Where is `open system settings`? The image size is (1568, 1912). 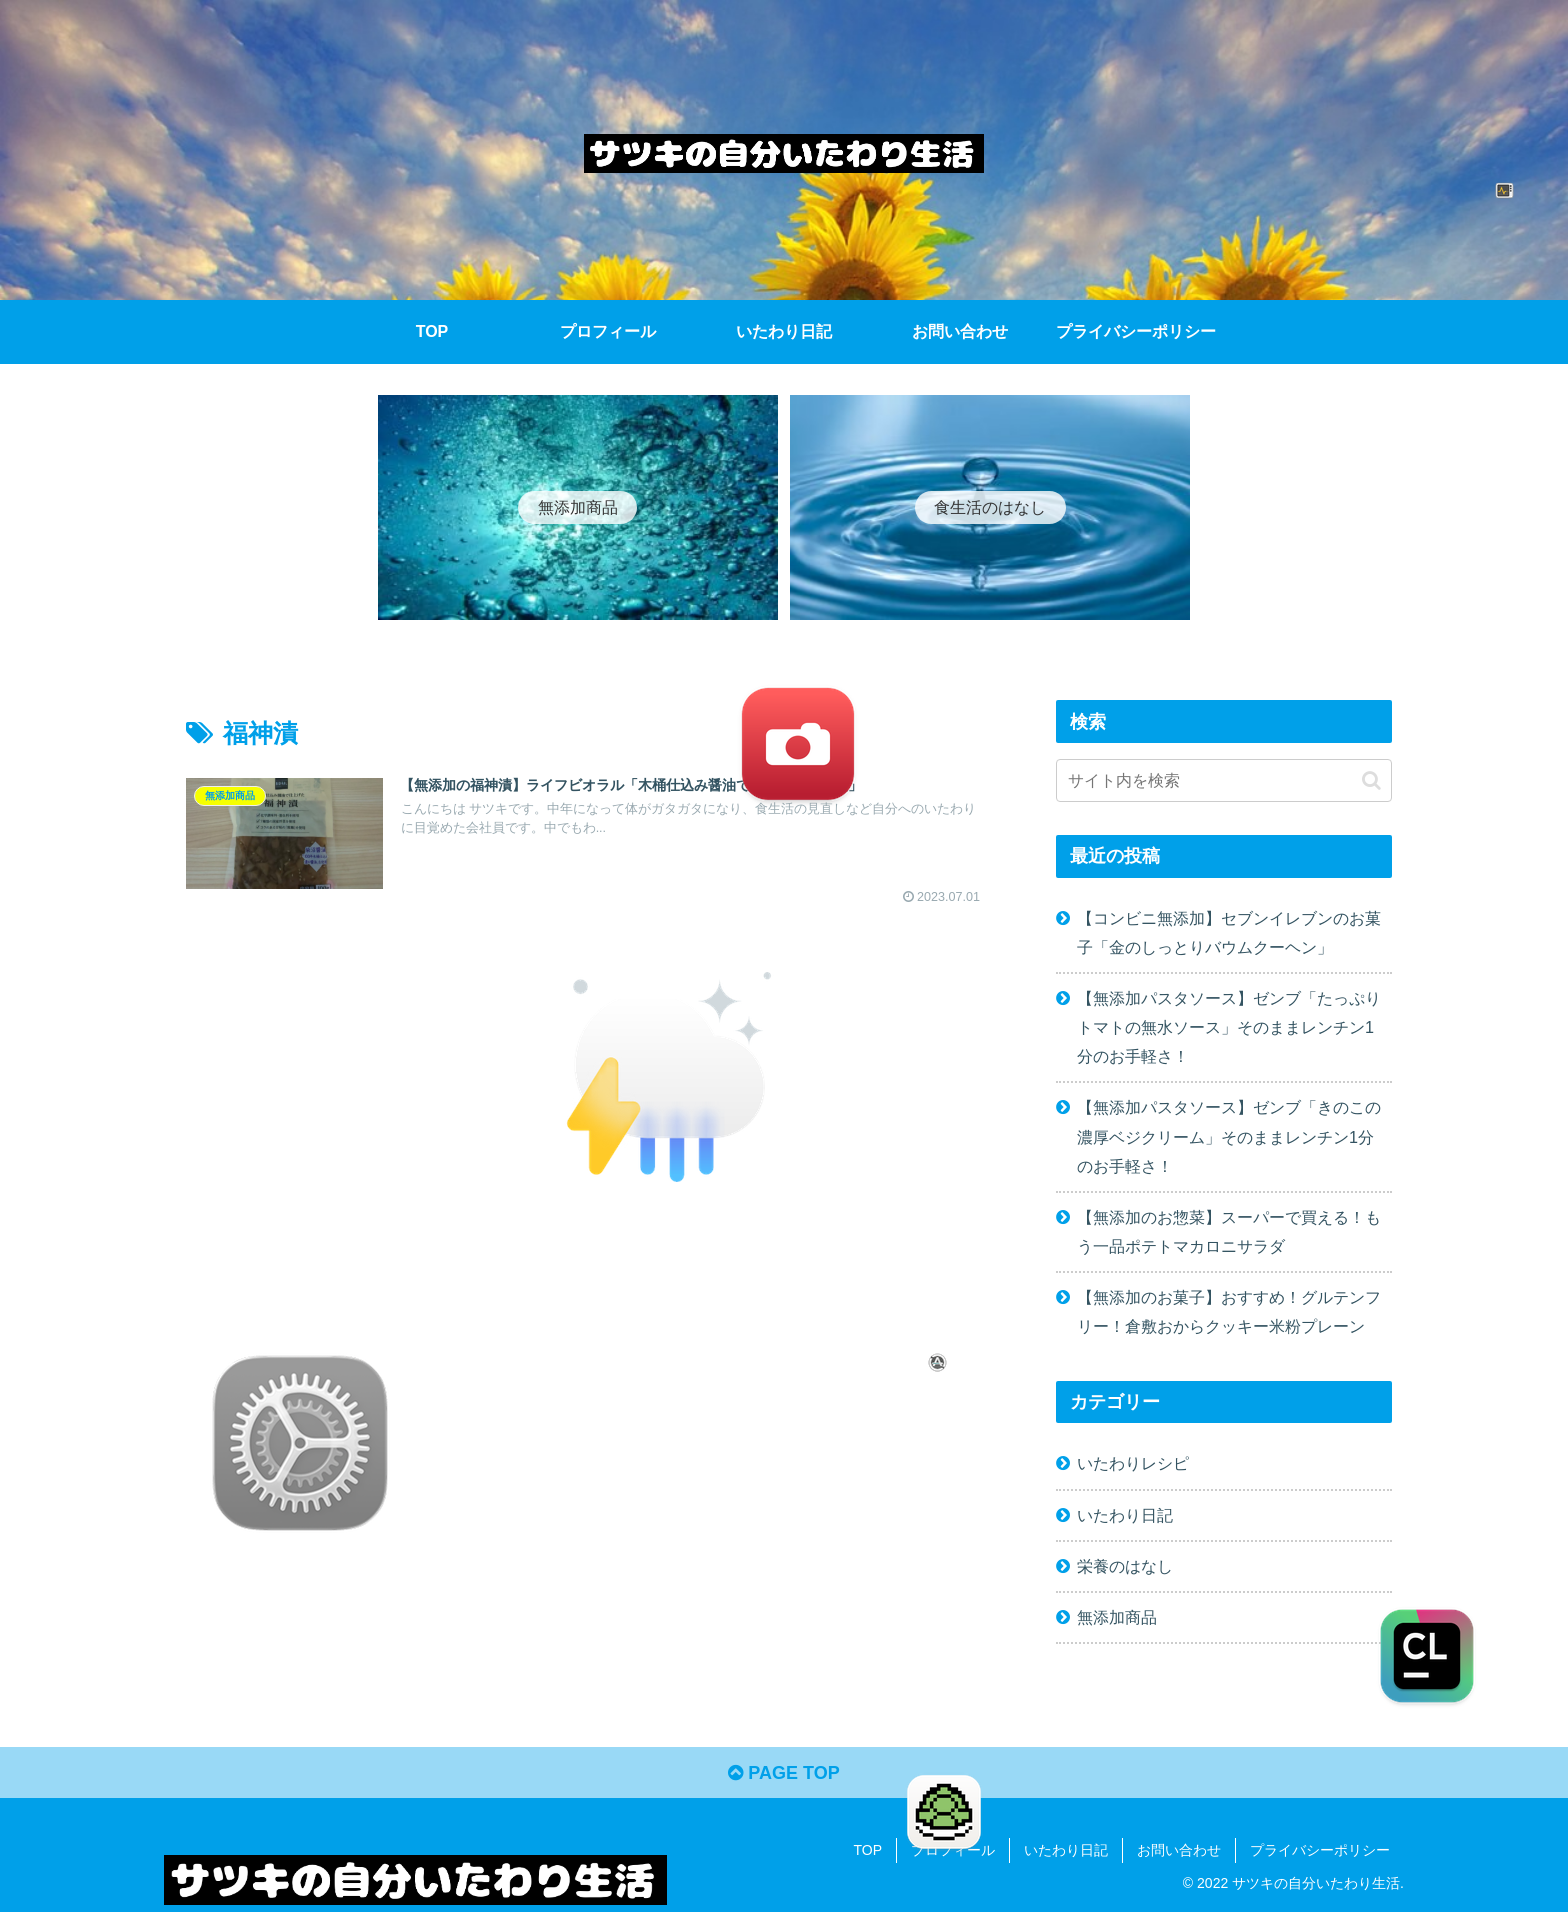
open system settings is located at coordinates (300, 1443).